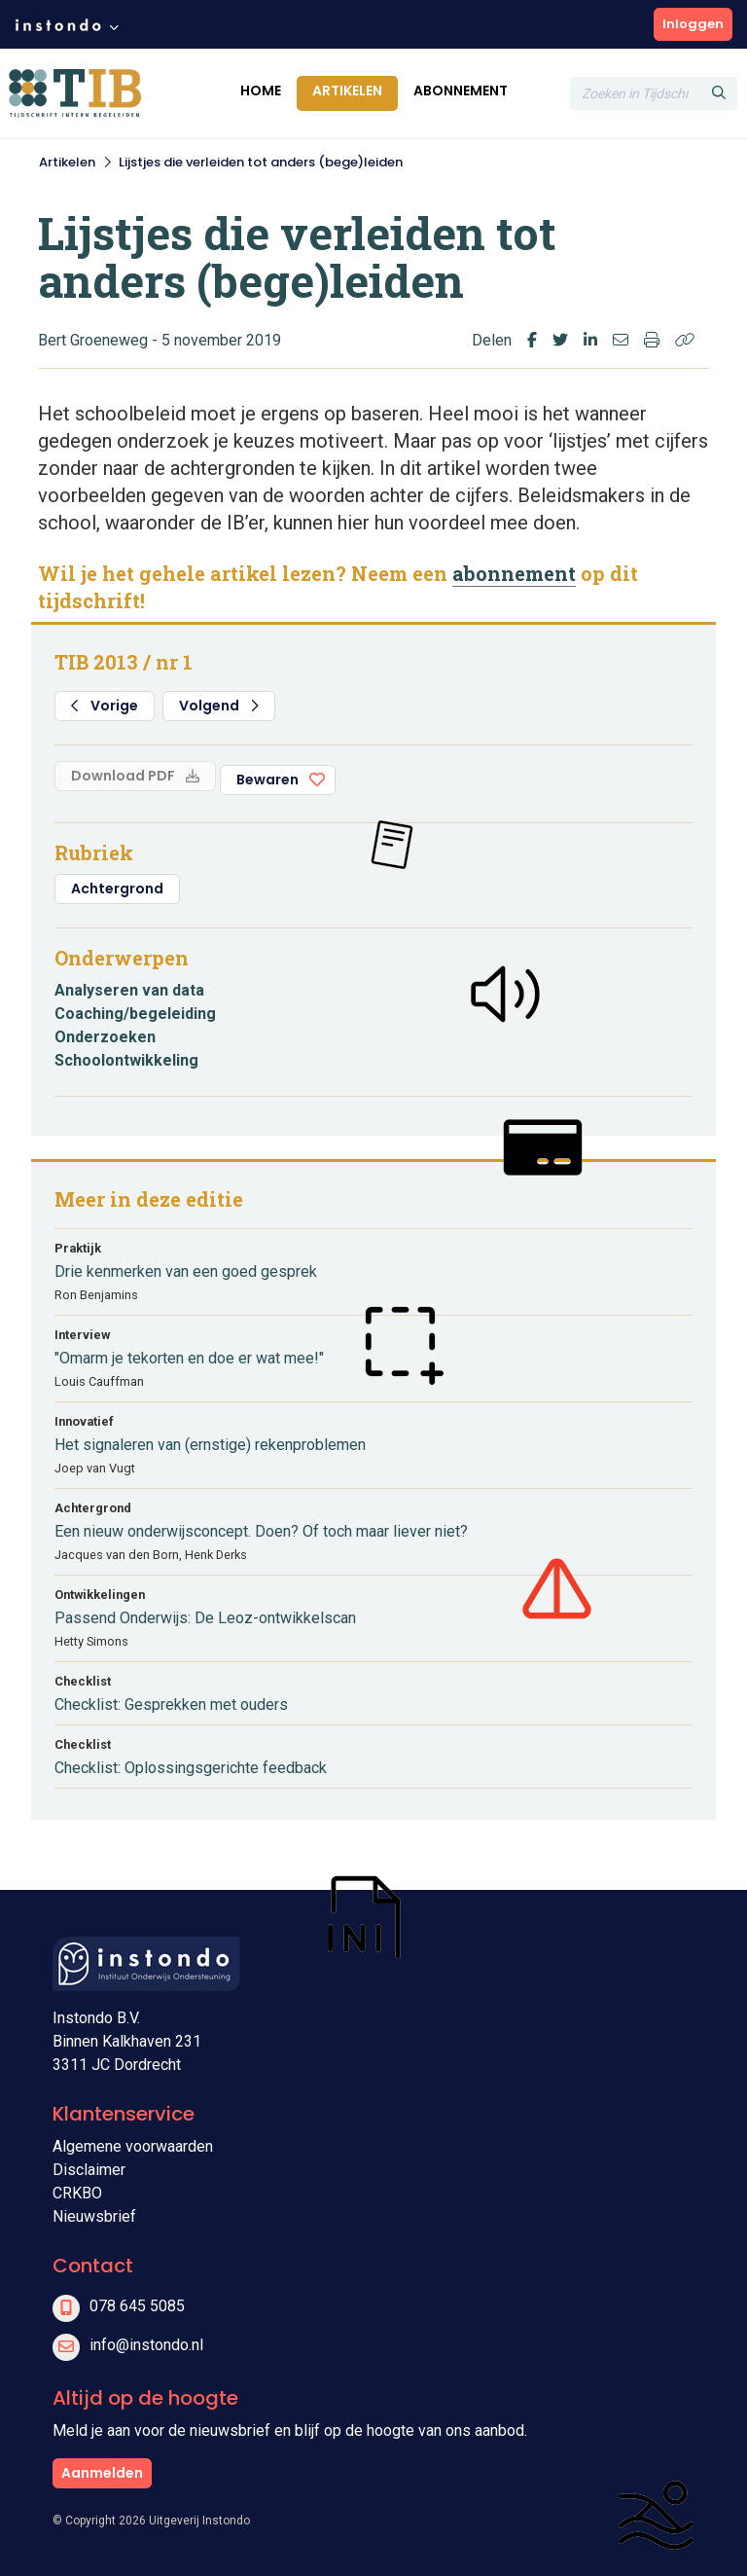  Describe the element at coordinates (392, 845) in the screenshot. I see `view your resume or CV` at that location.